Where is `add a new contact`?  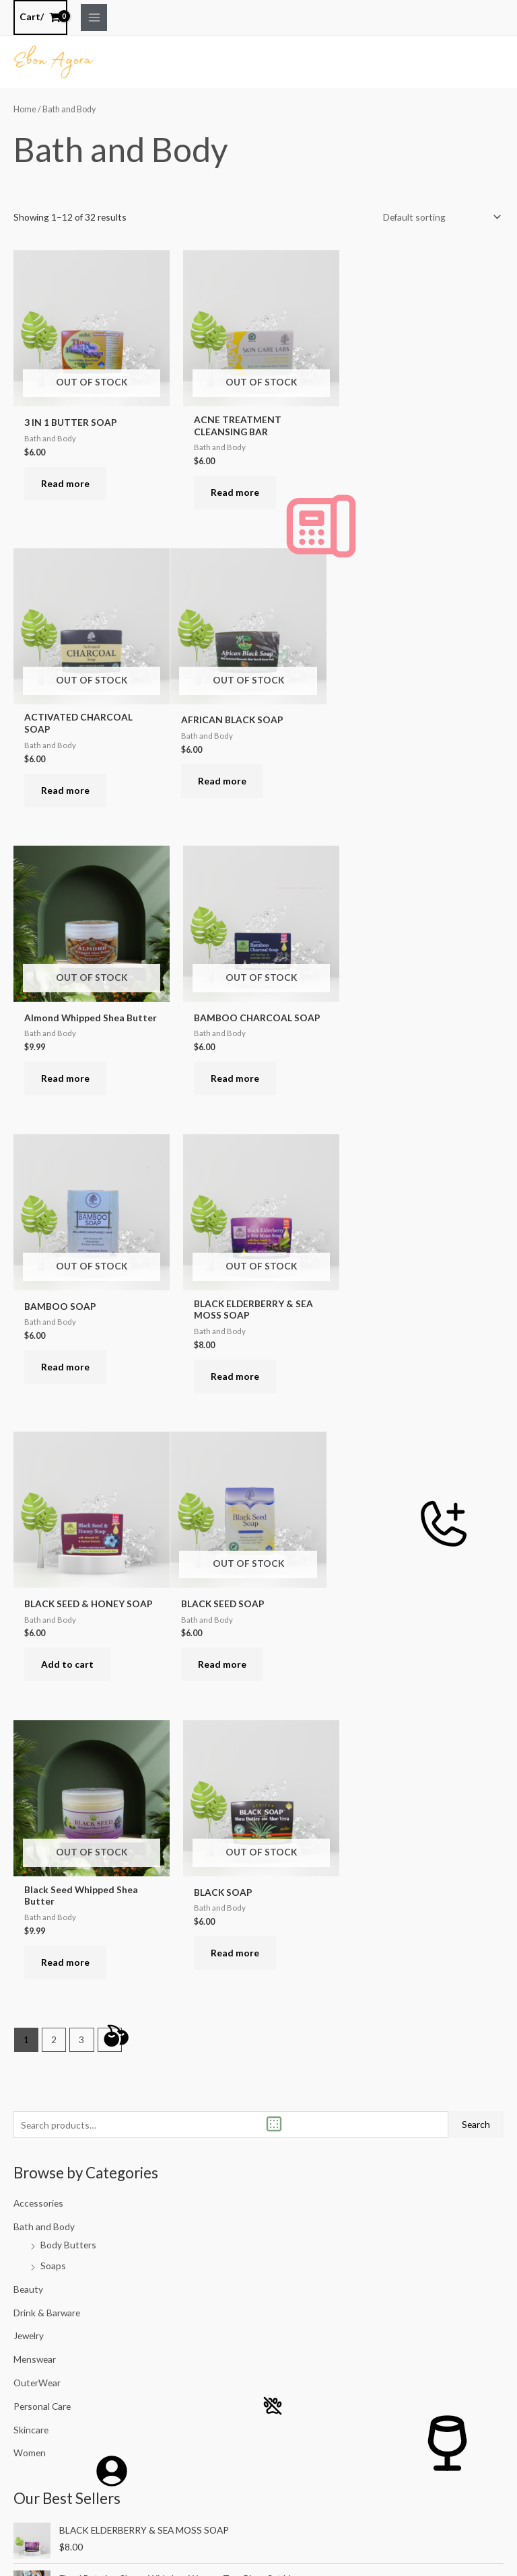 add a new contact is located at coordinates (444, 1522).